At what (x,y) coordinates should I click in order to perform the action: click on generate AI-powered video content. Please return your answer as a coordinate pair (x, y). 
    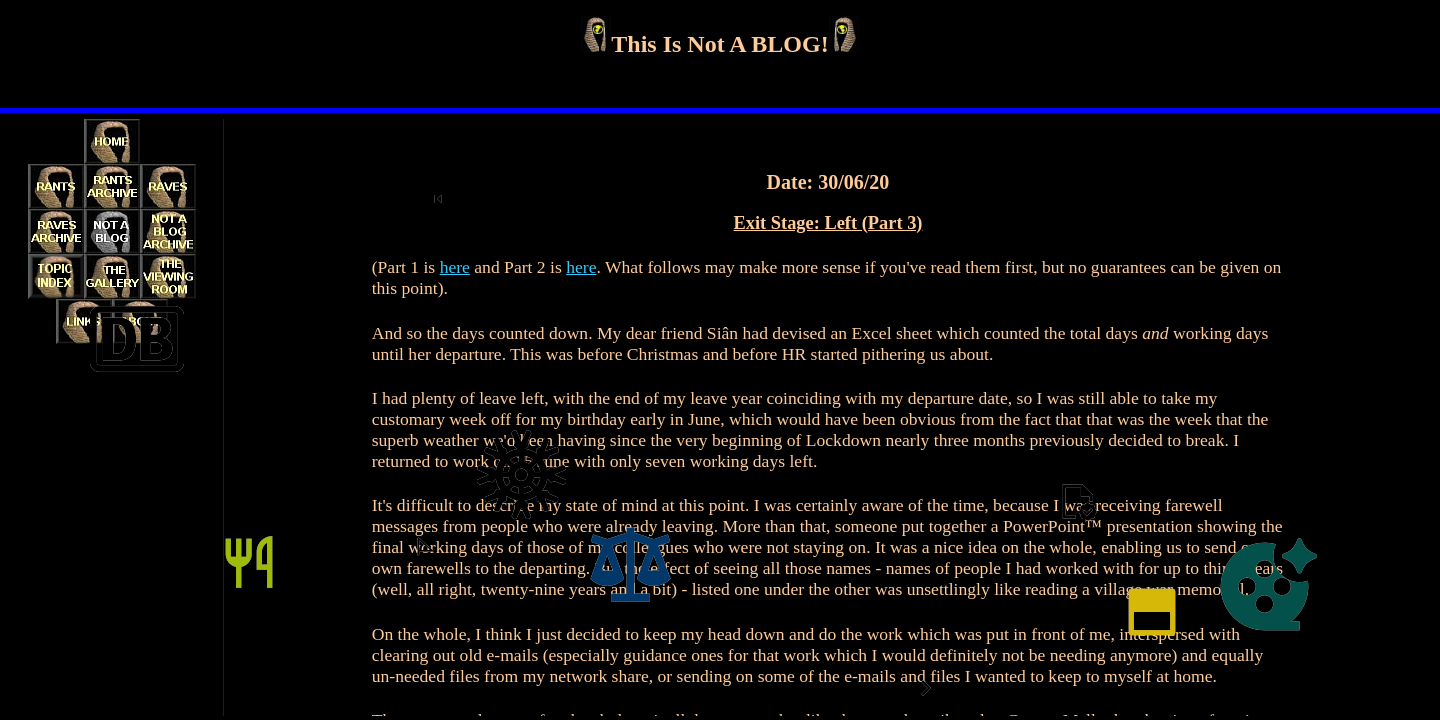
    Looking at the image, I should click on (1264, 586).